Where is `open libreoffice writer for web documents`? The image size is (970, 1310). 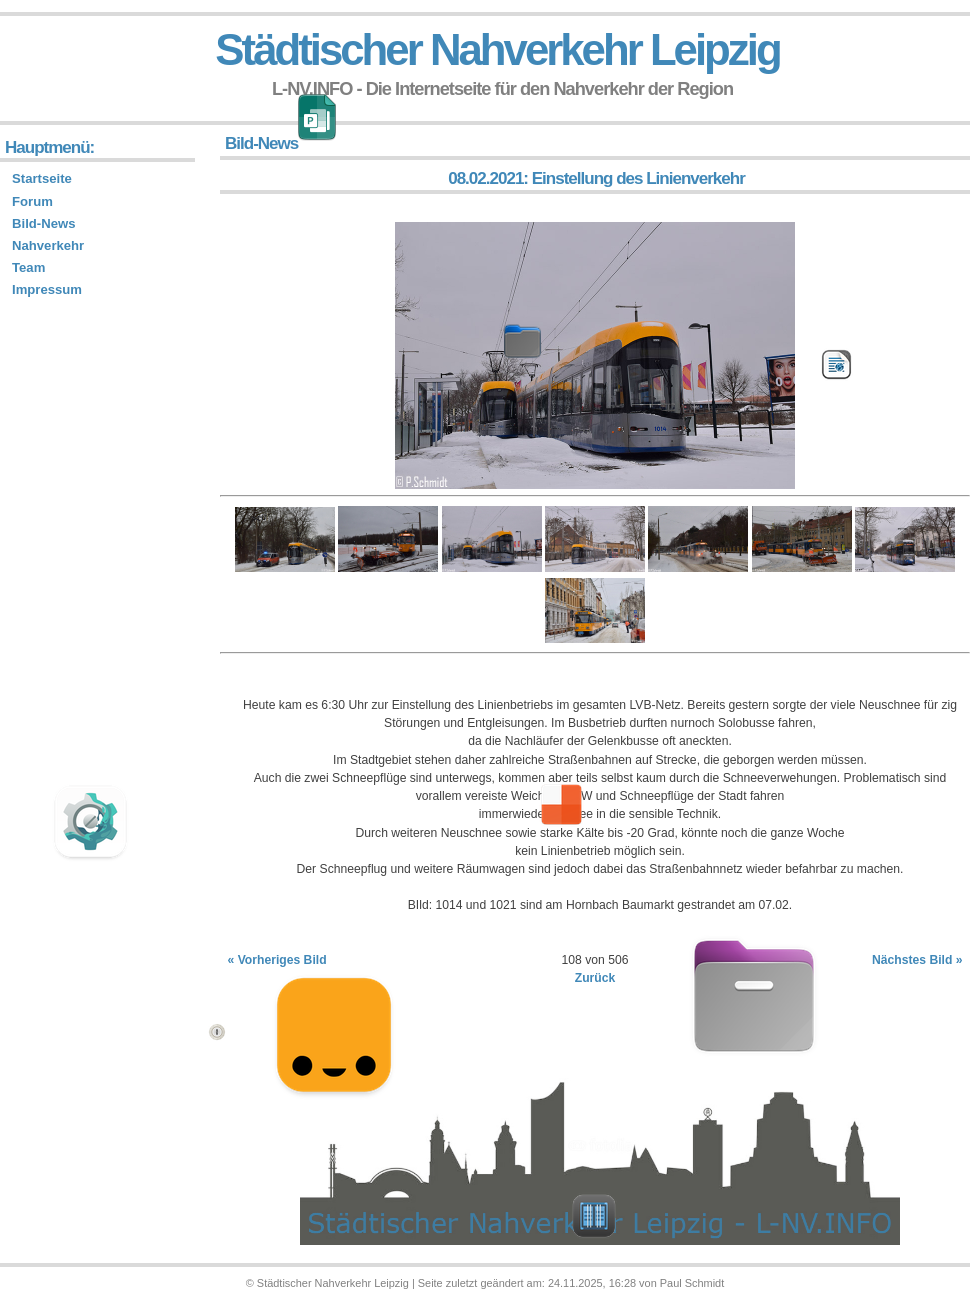
open libreoffice writer for web documents is located at coordinates (836, 364).